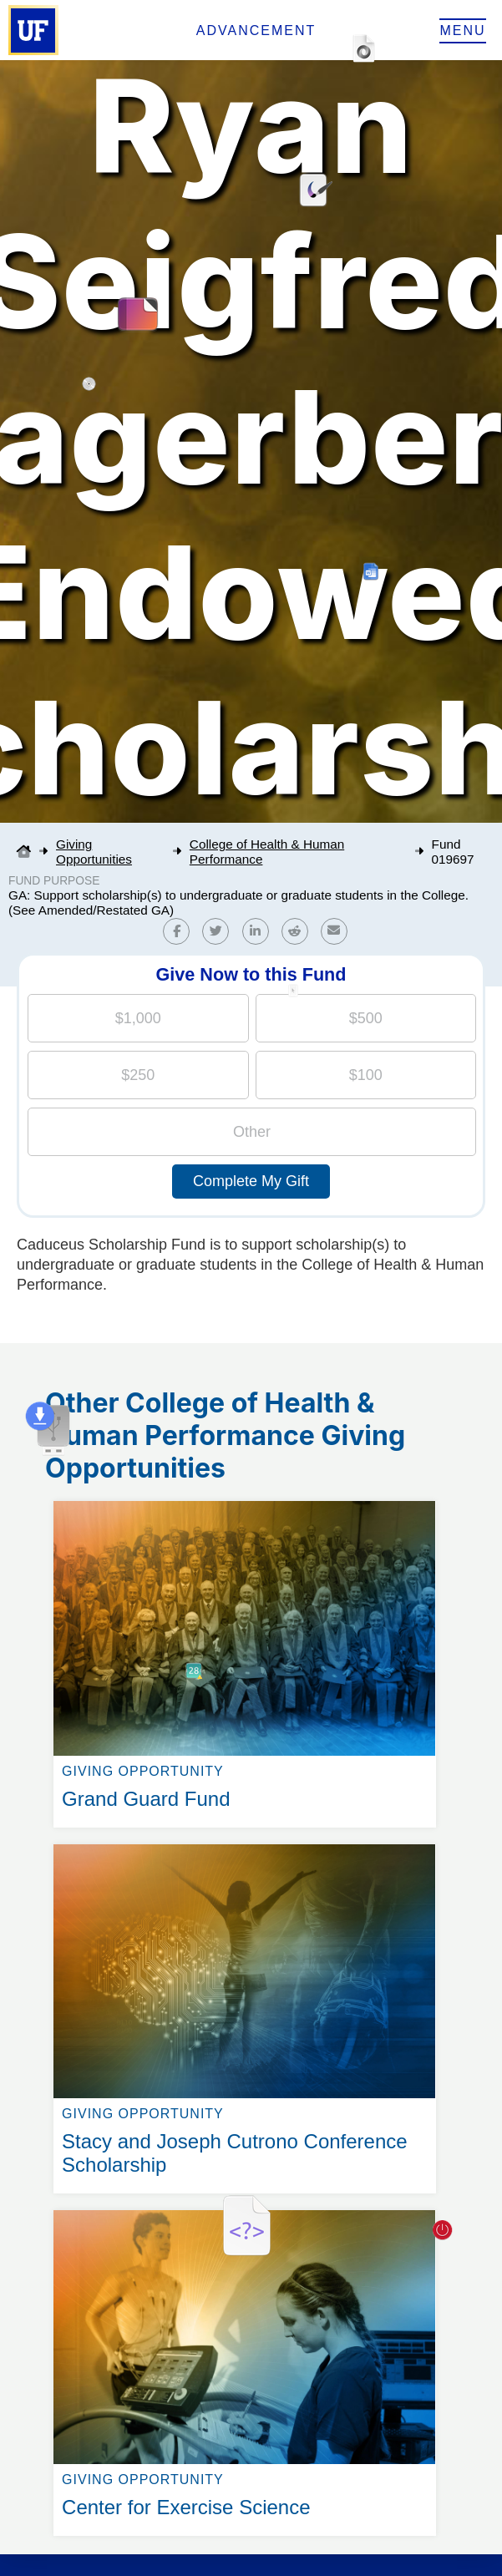 This screenshot has height=2576, width=502. Describe the element at coordinates (371, 571) in the screenshot. I see `open a Microsoft Word document` at that location.